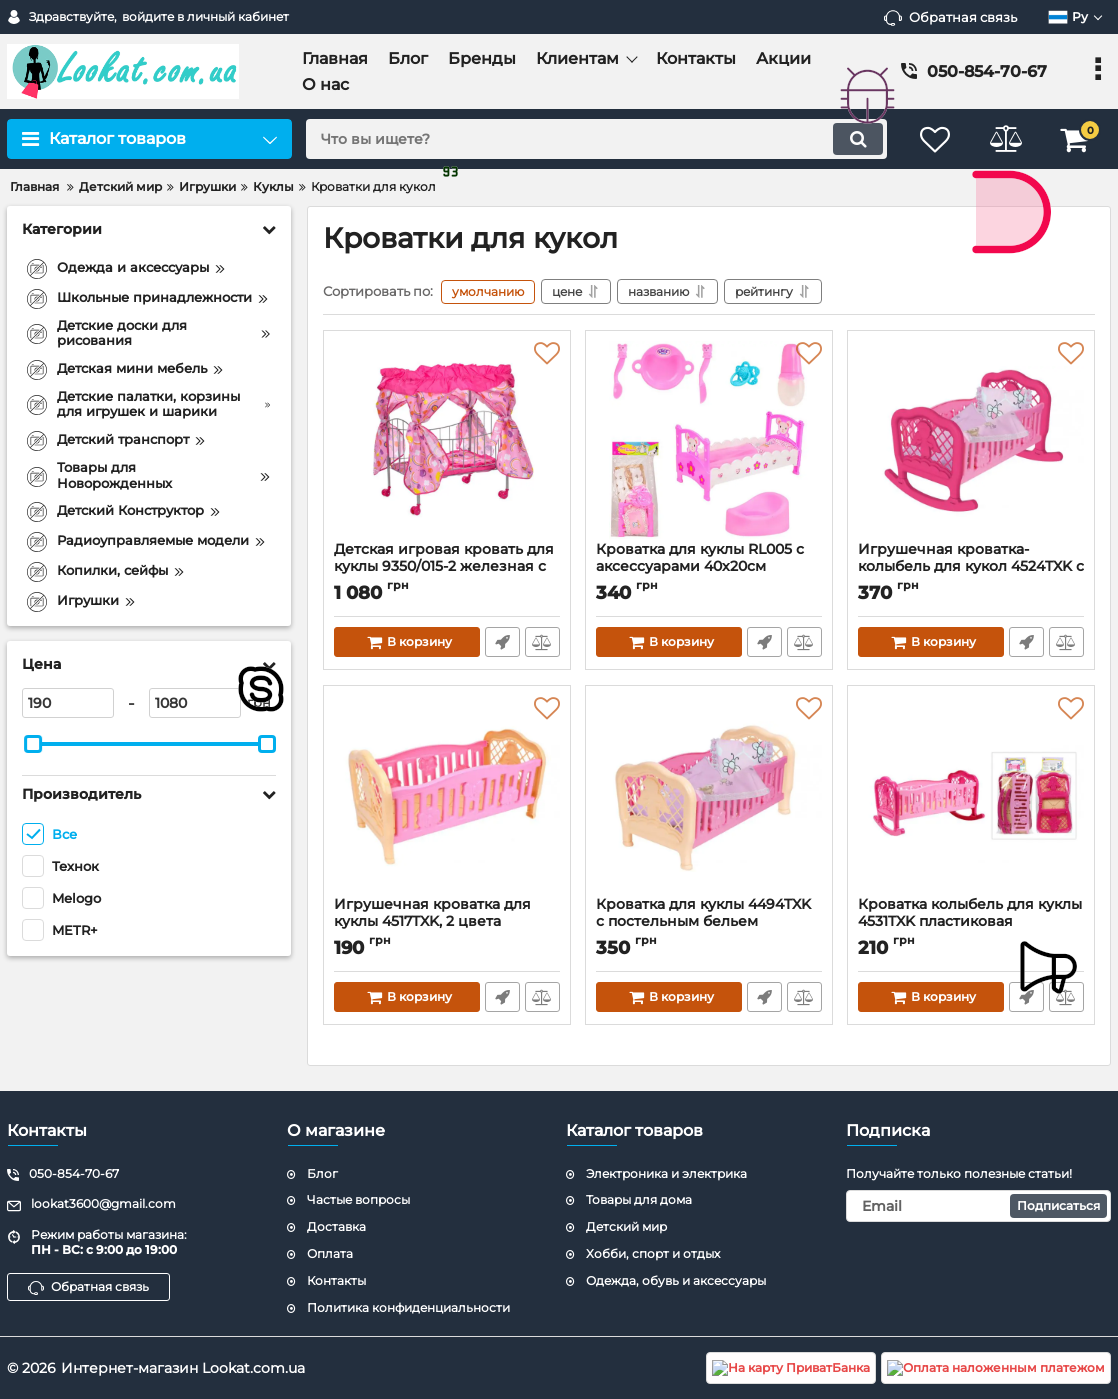  Describe the element at coordinates (1045, 968) in the screenshot. I see `make an announcement or broadcast` at that location.